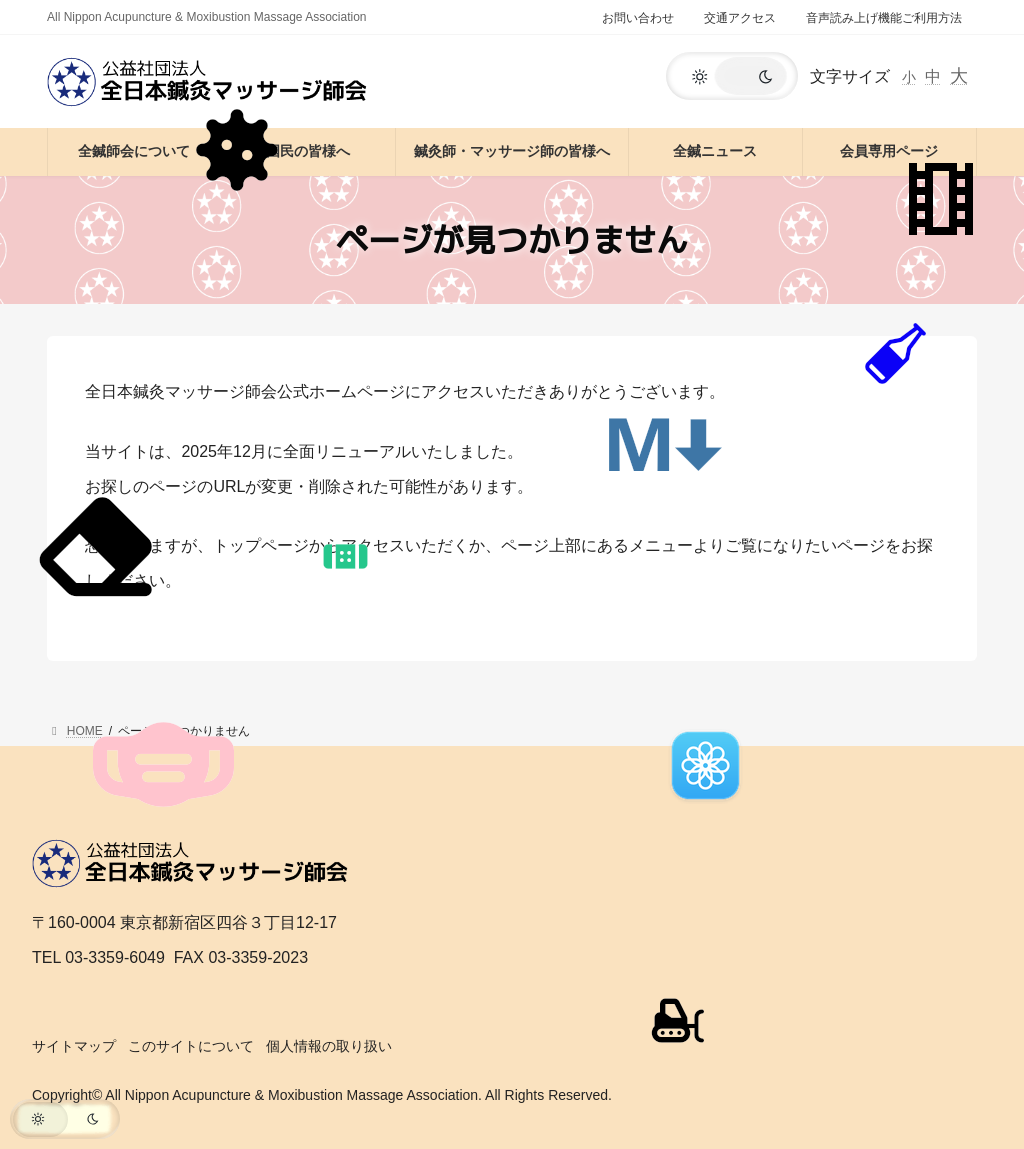 The height and width of the screenshot is (1149, 1024). What do you see at coordinates (705, 765) in the screenshot?
I see `open graphics or design applications` at bounding box center [705, 765].